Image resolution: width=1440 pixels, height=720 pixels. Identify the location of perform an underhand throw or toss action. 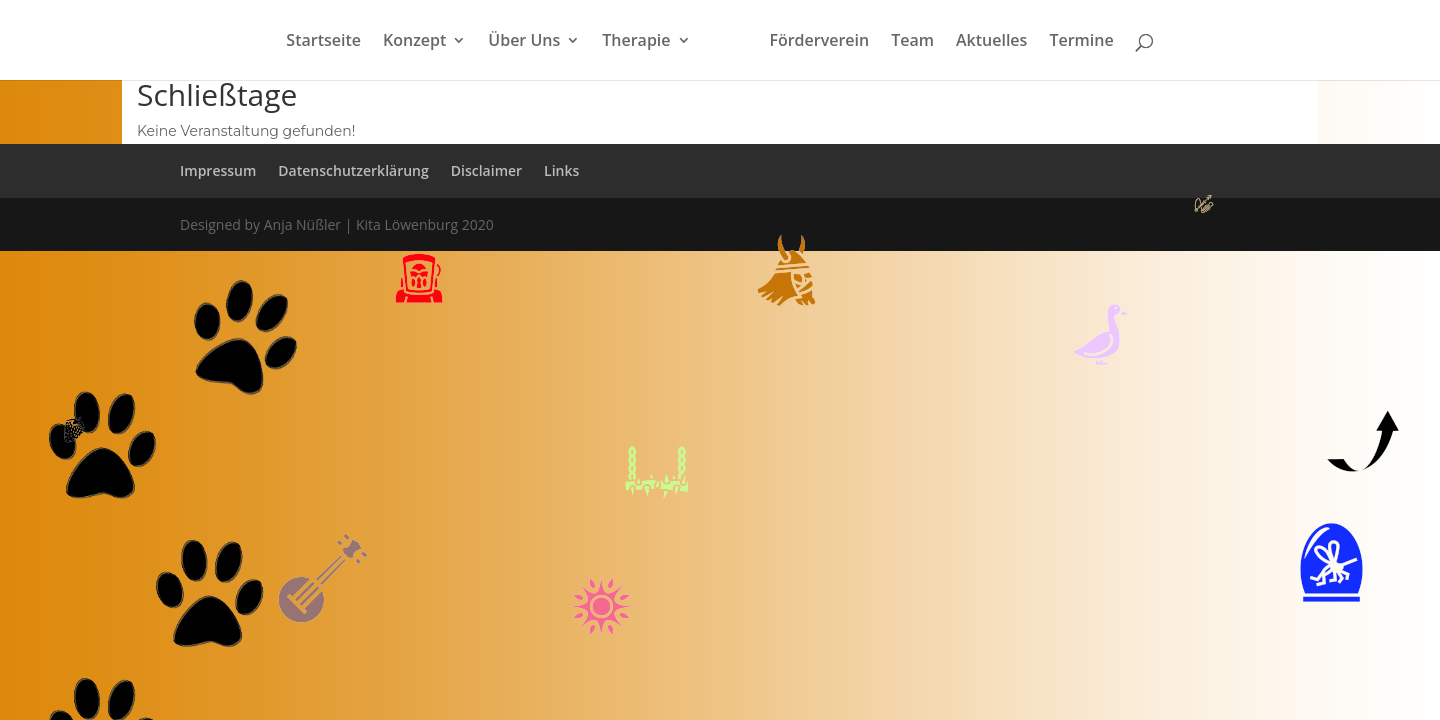
(1362, 441).